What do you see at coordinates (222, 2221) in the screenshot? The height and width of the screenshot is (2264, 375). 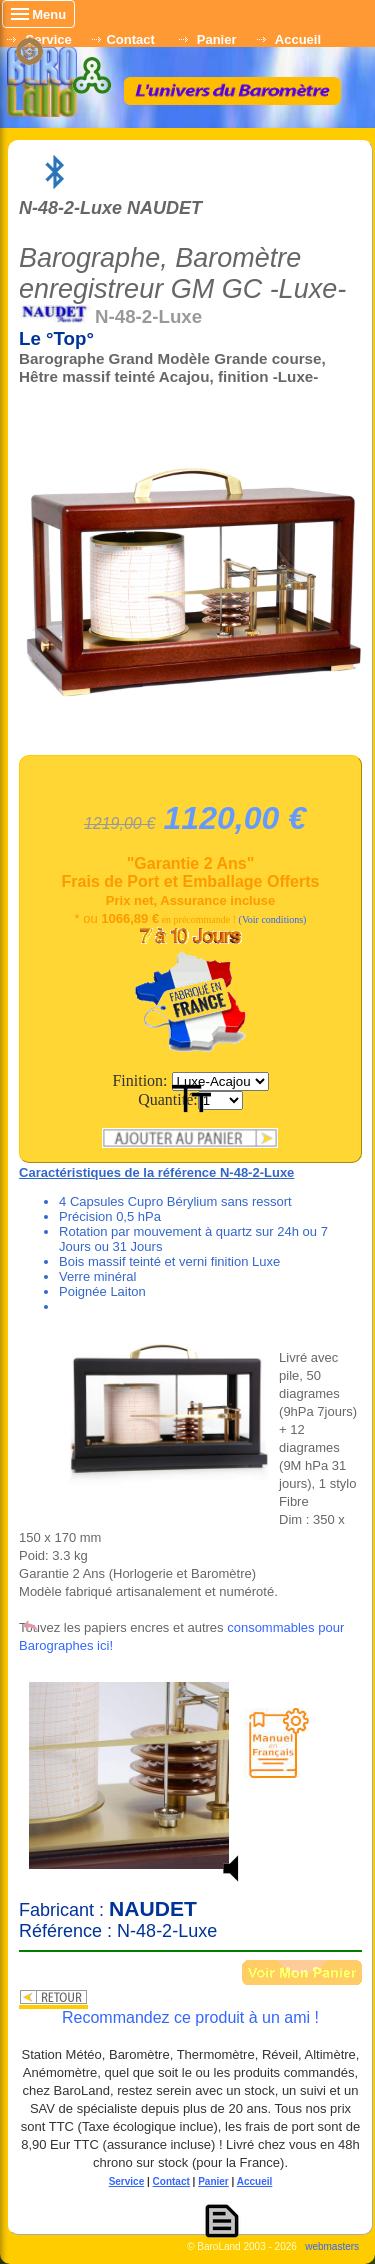 I see `view text document or snippet` at bounding box center [222, 2221].